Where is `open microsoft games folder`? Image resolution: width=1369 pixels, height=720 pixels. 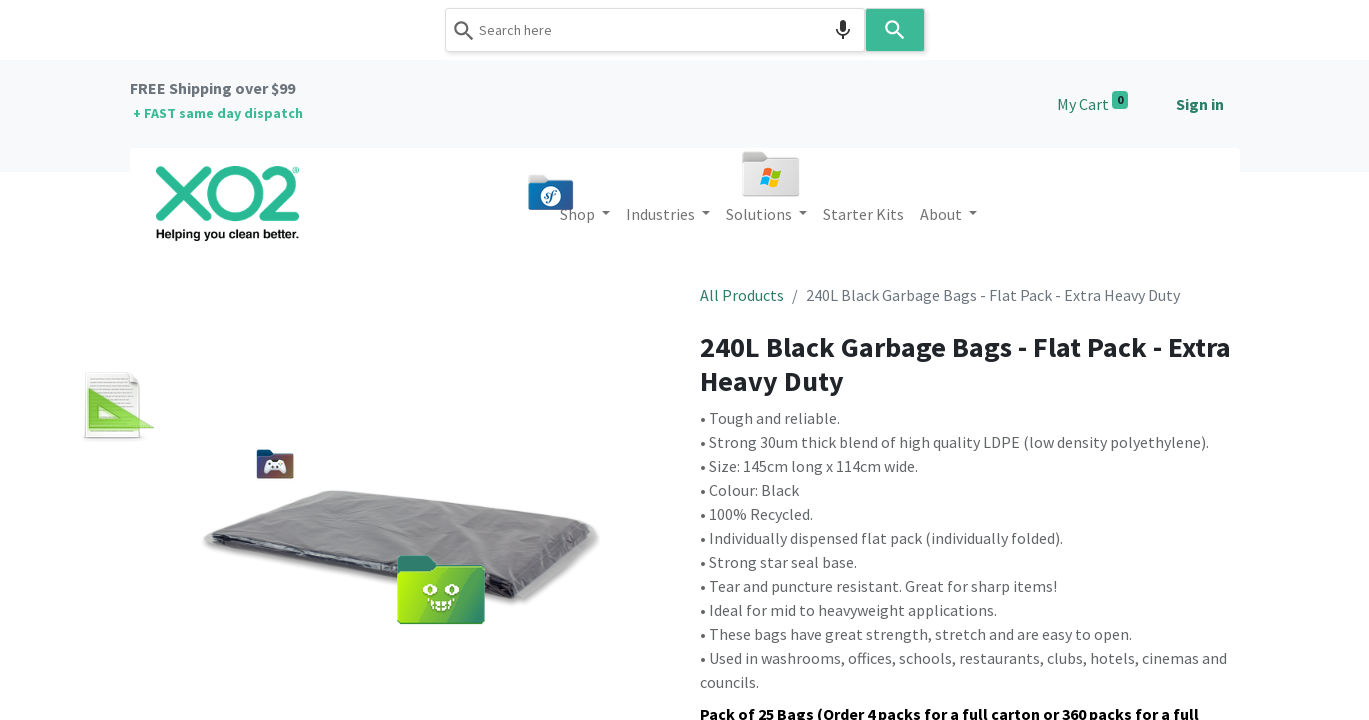 open microsoft games folder is located at coordinates (275, 465).